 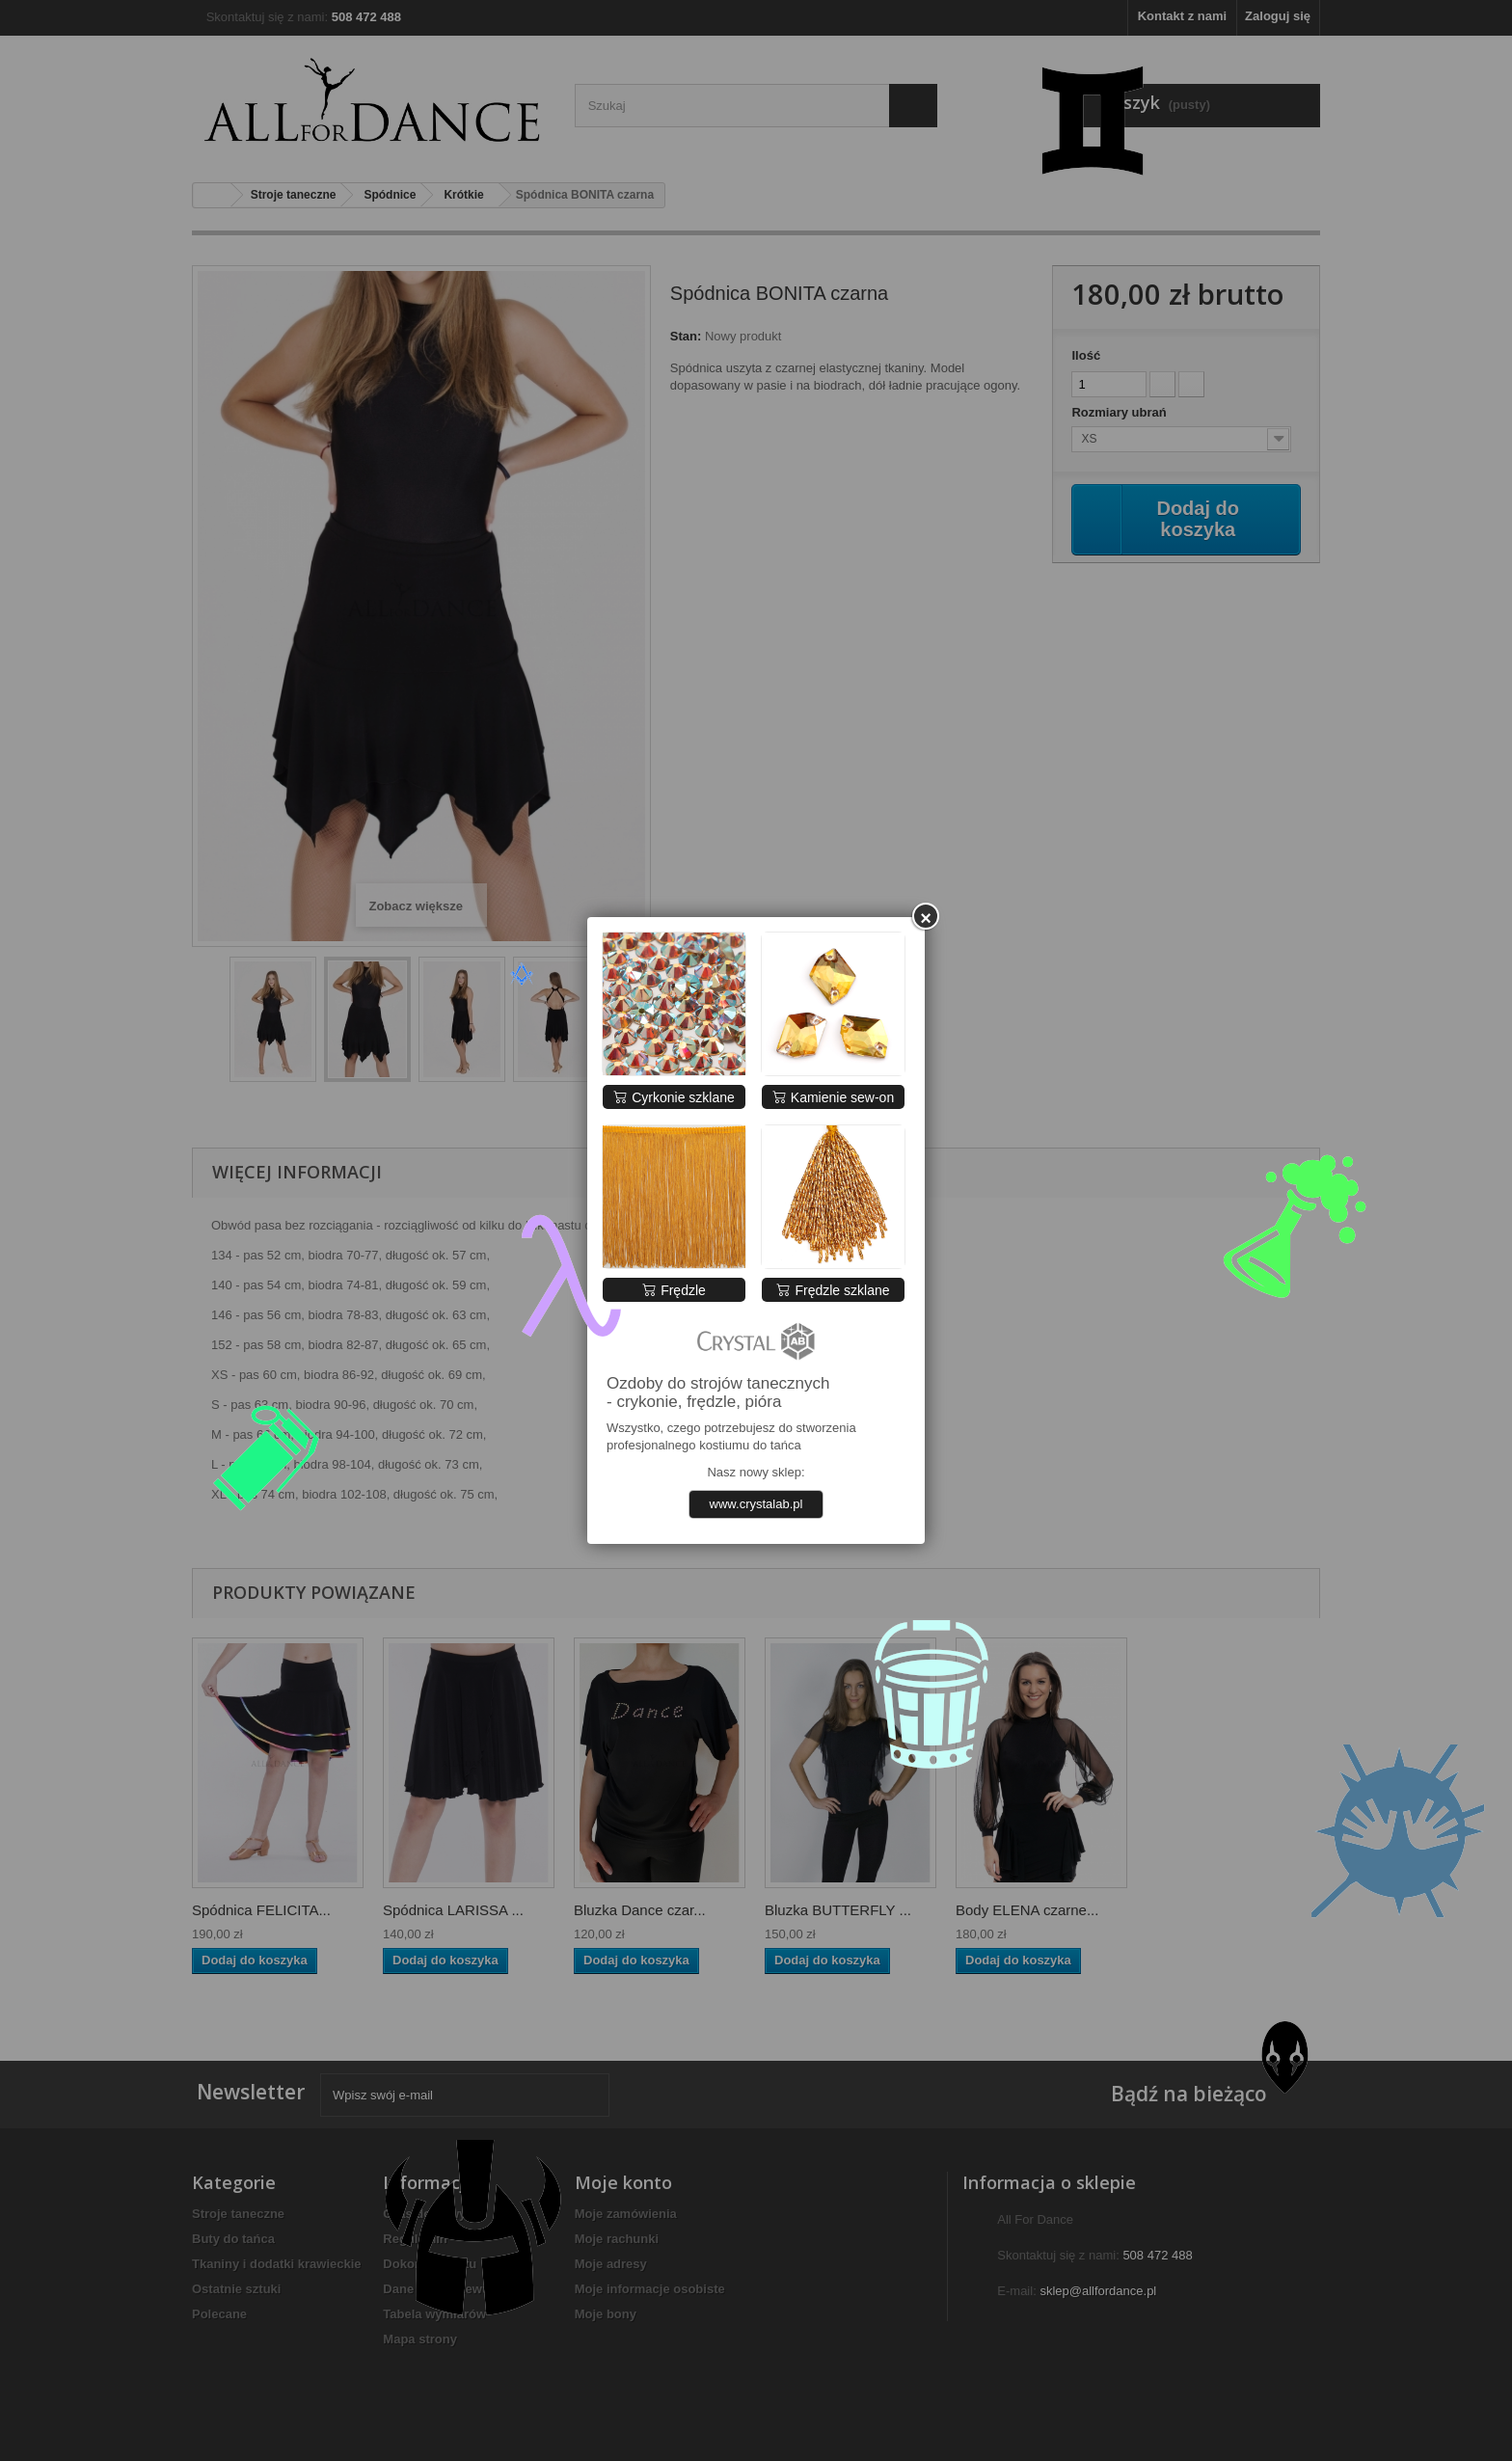 What do you see at coordinates (1284, 2057) in the screenshot?
I see `select architect or builder character class` at bounding box center [1284, 2057].